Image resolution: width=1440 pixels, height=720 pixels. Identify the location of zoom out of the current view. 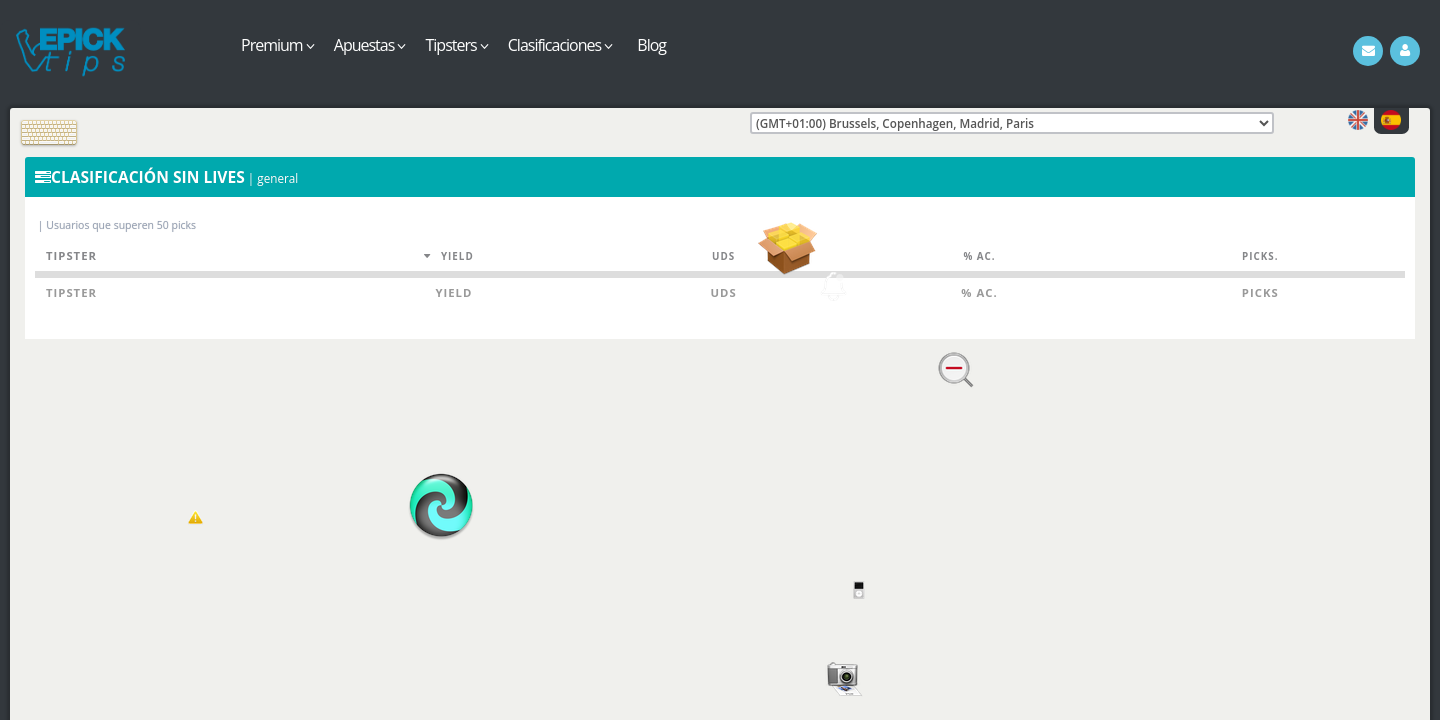
(956, 370).